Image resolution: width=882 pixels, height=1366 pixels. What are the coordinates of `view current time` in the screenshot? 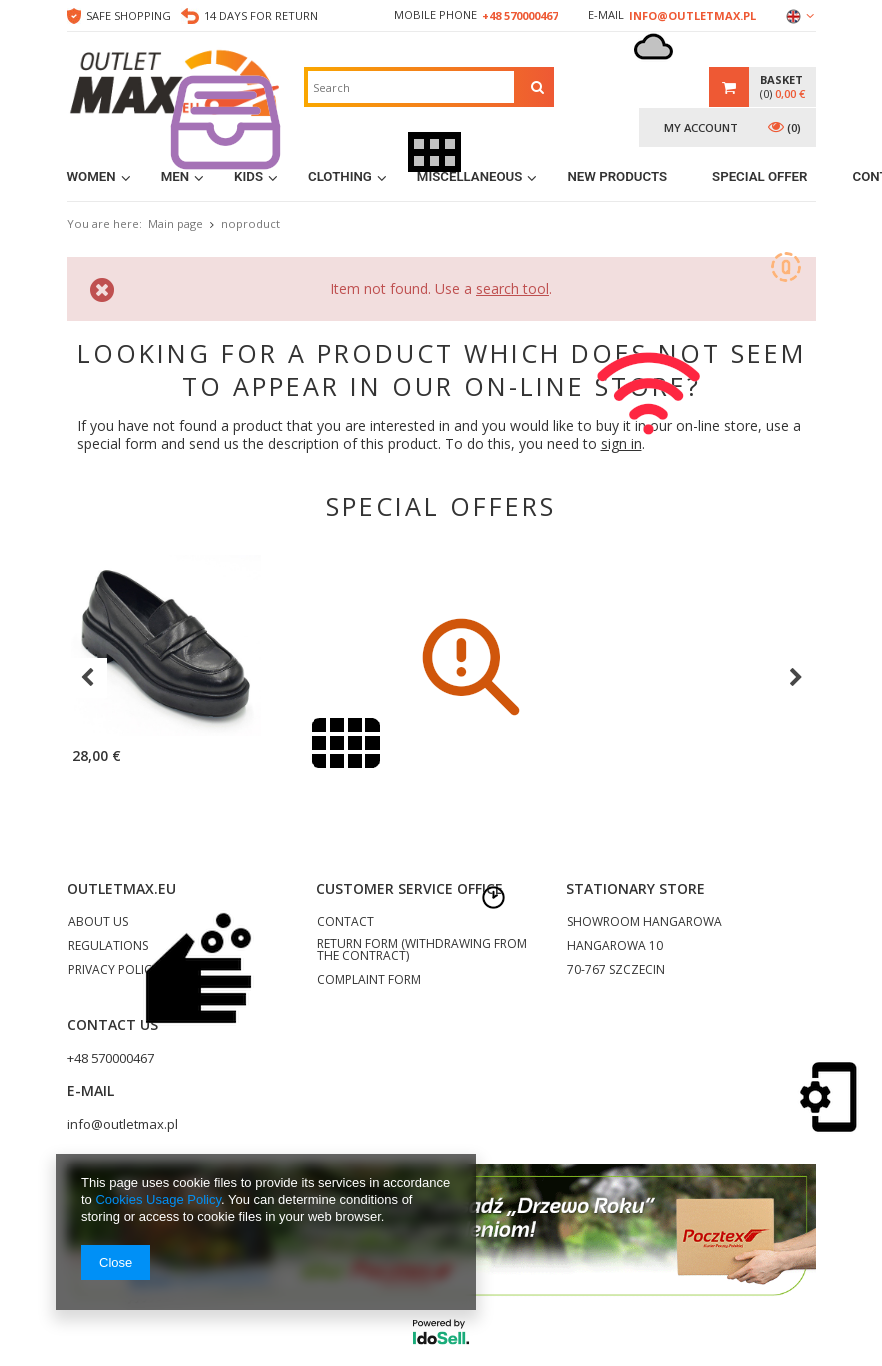 It's located at (493, 897).